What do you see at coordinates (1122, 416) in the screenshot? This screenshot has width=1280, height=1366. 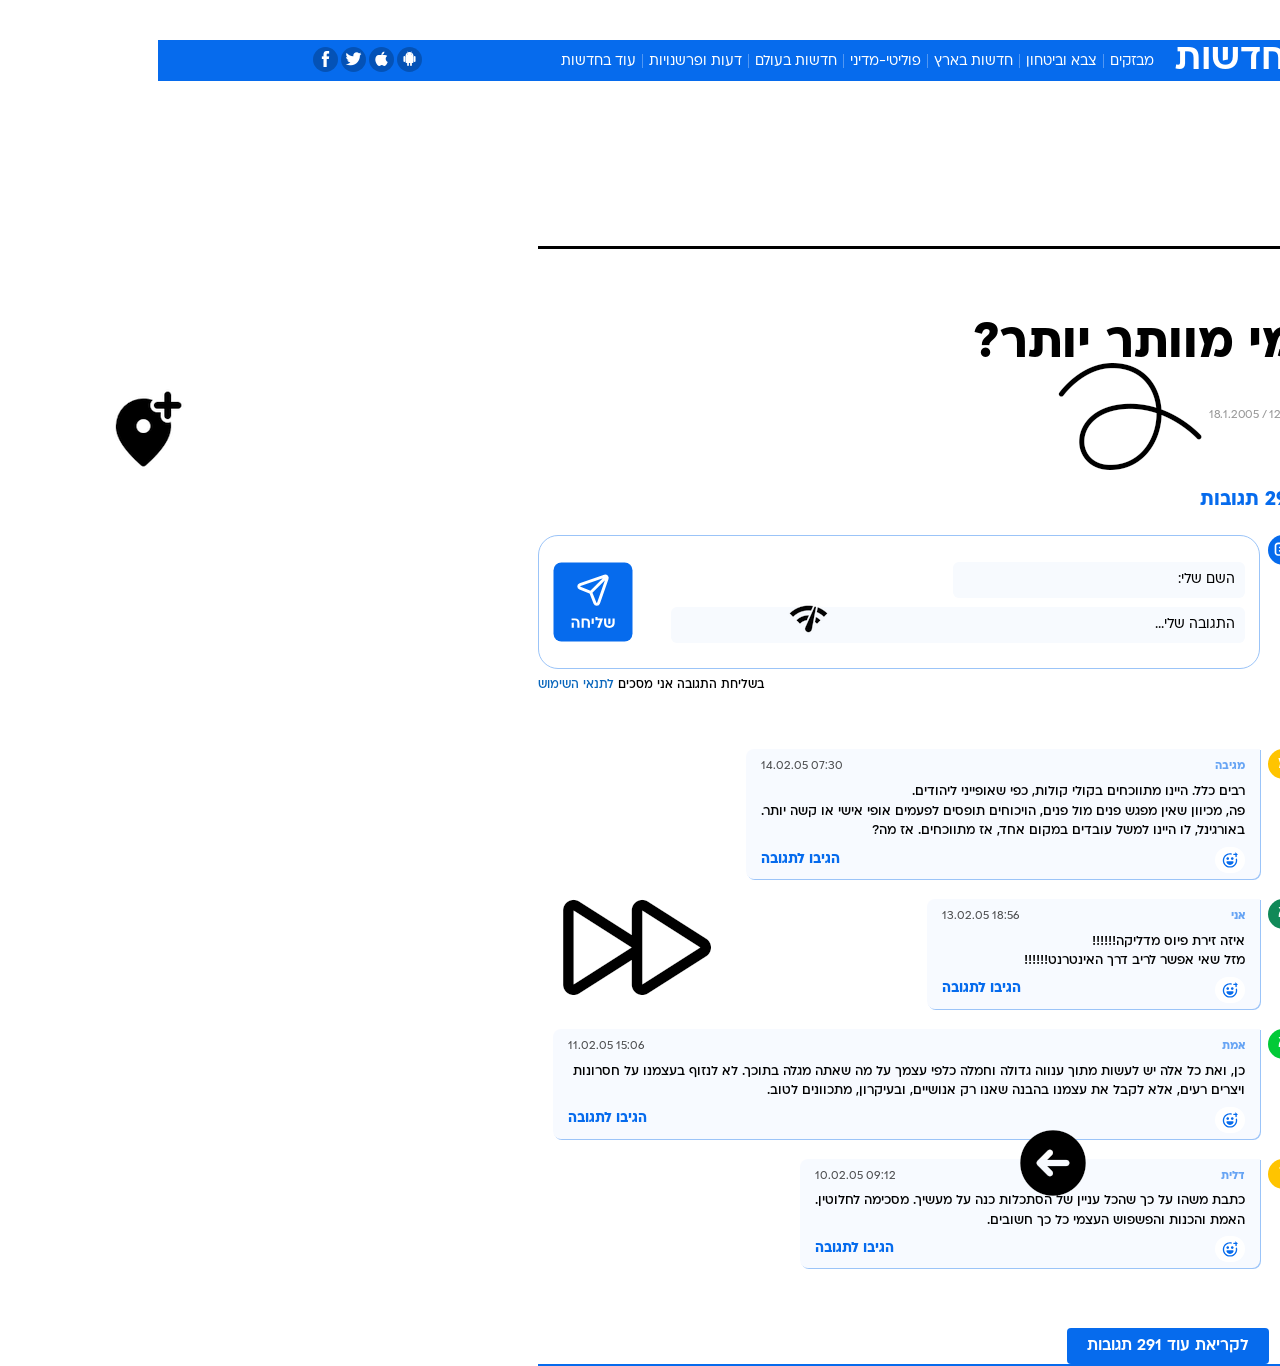 I see `freehand drawing or sketch tool` at bounding box center [1122, 416].